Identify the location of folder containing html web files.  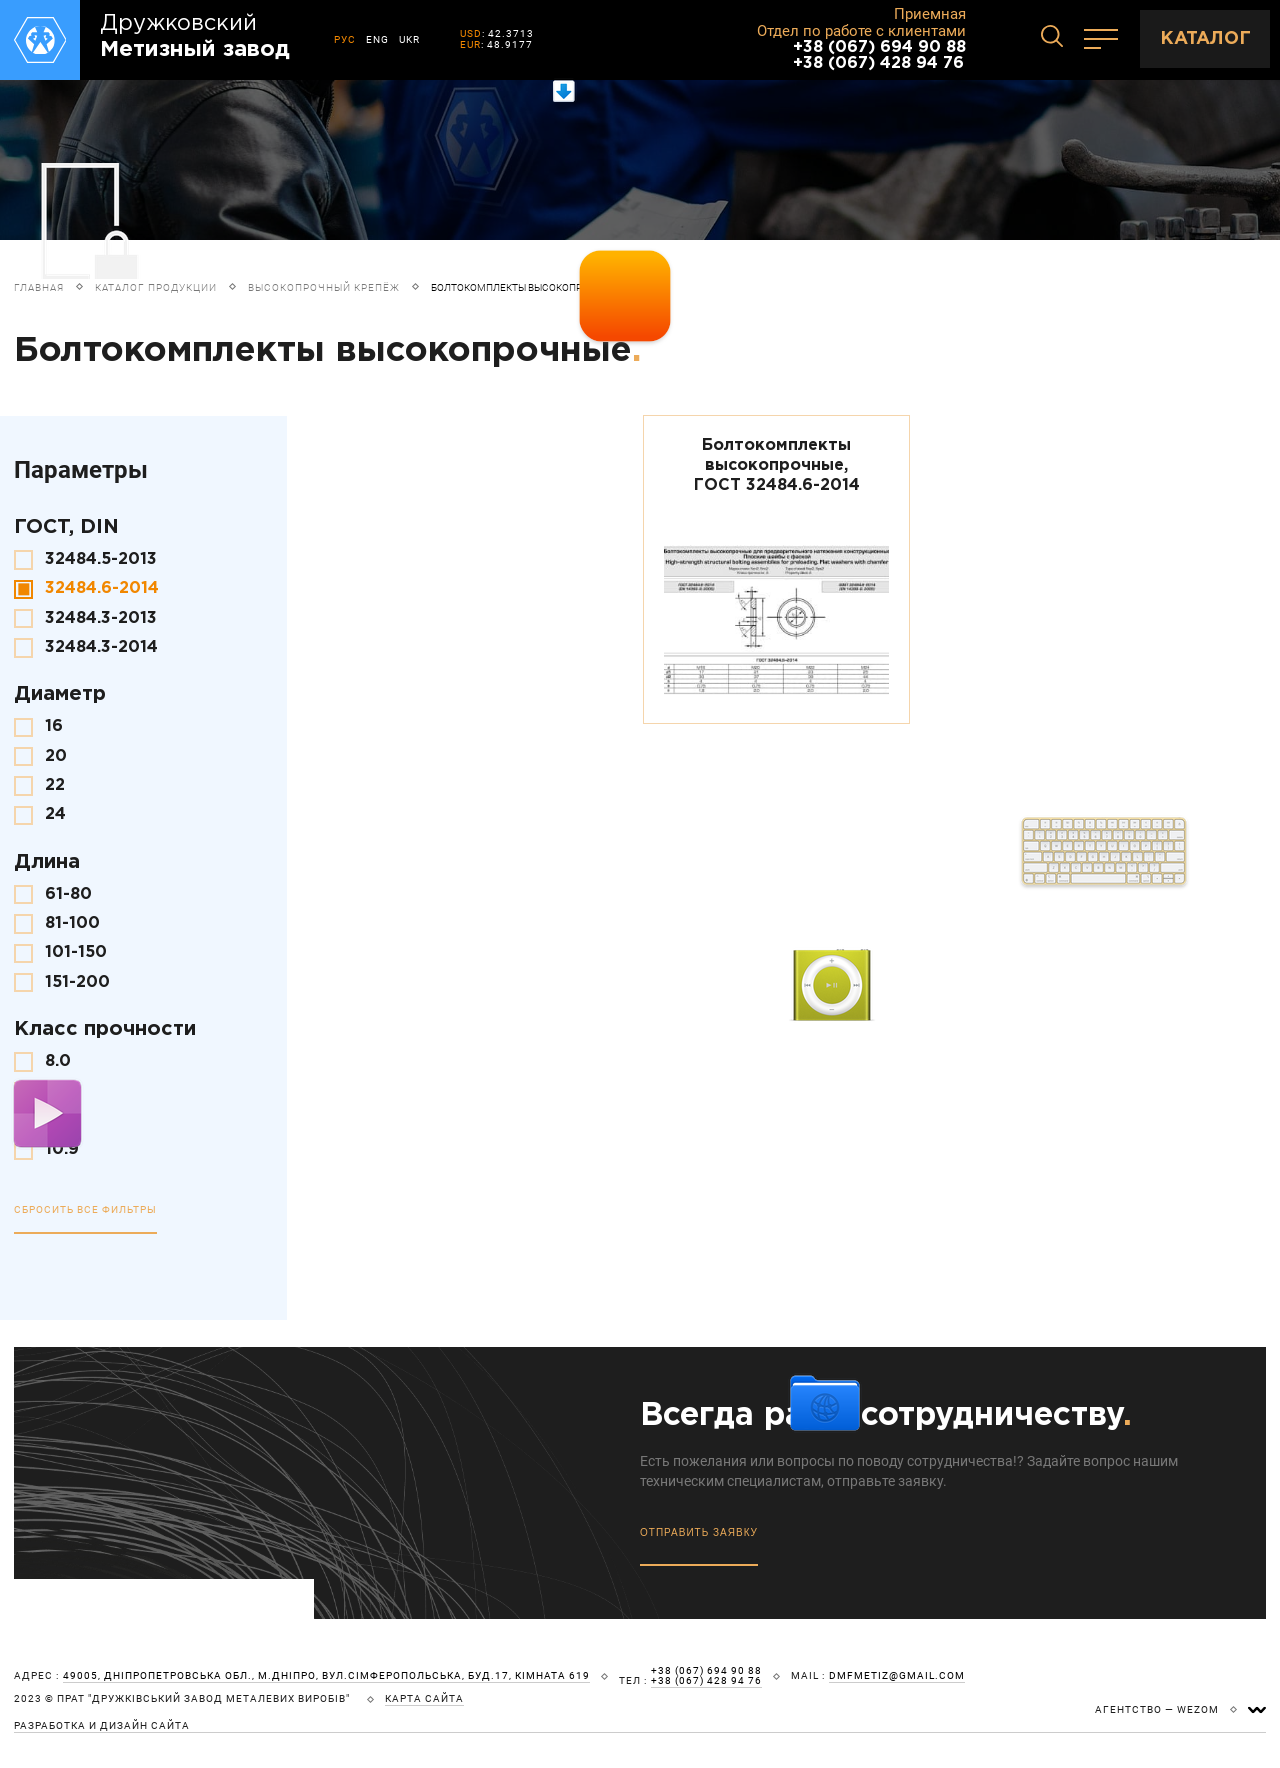
(825, 1403).